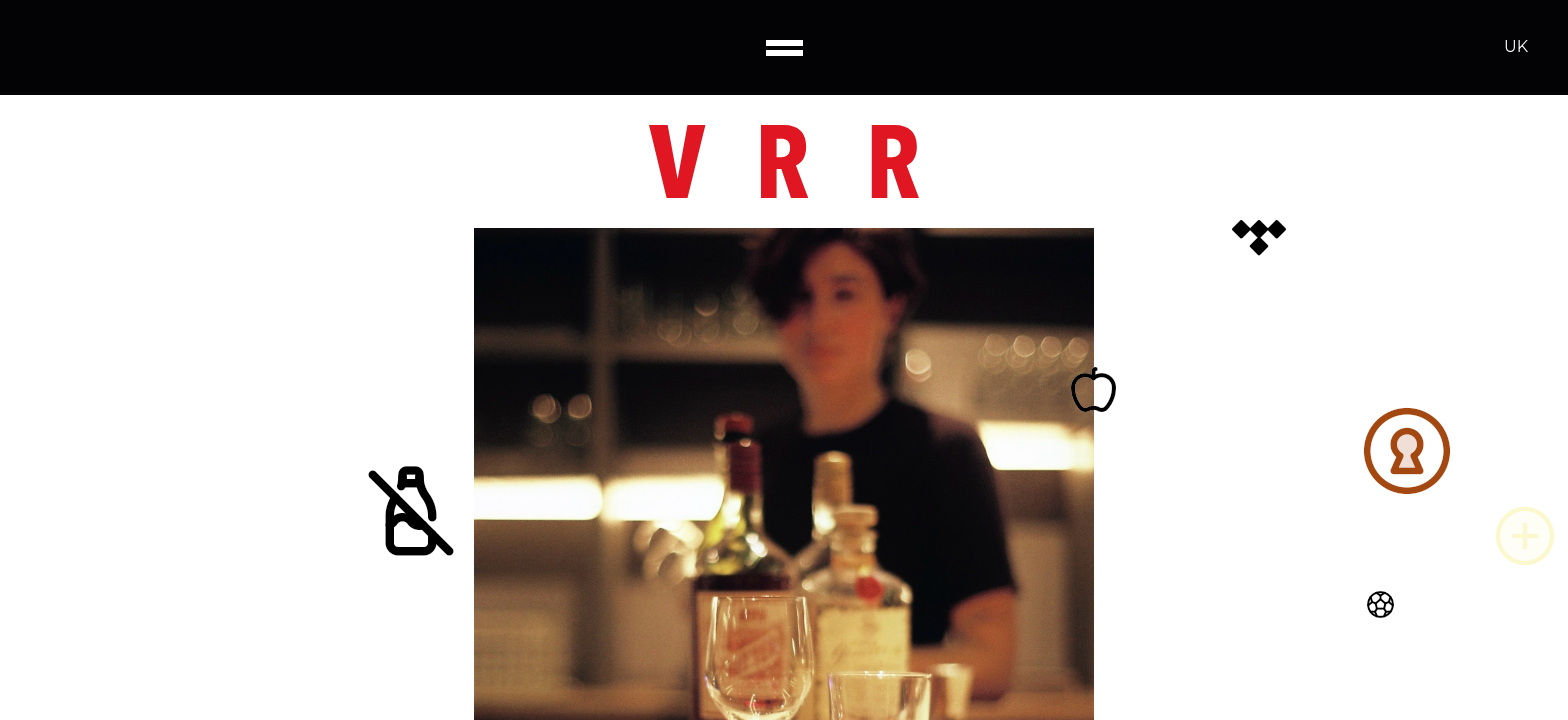 The height and width of the screenshot is (720, 1568). What do you see at coordinates (1093, 389) in the screenshot?
I see `access health or nutrition tracking` at bounding box center [1093, 389].